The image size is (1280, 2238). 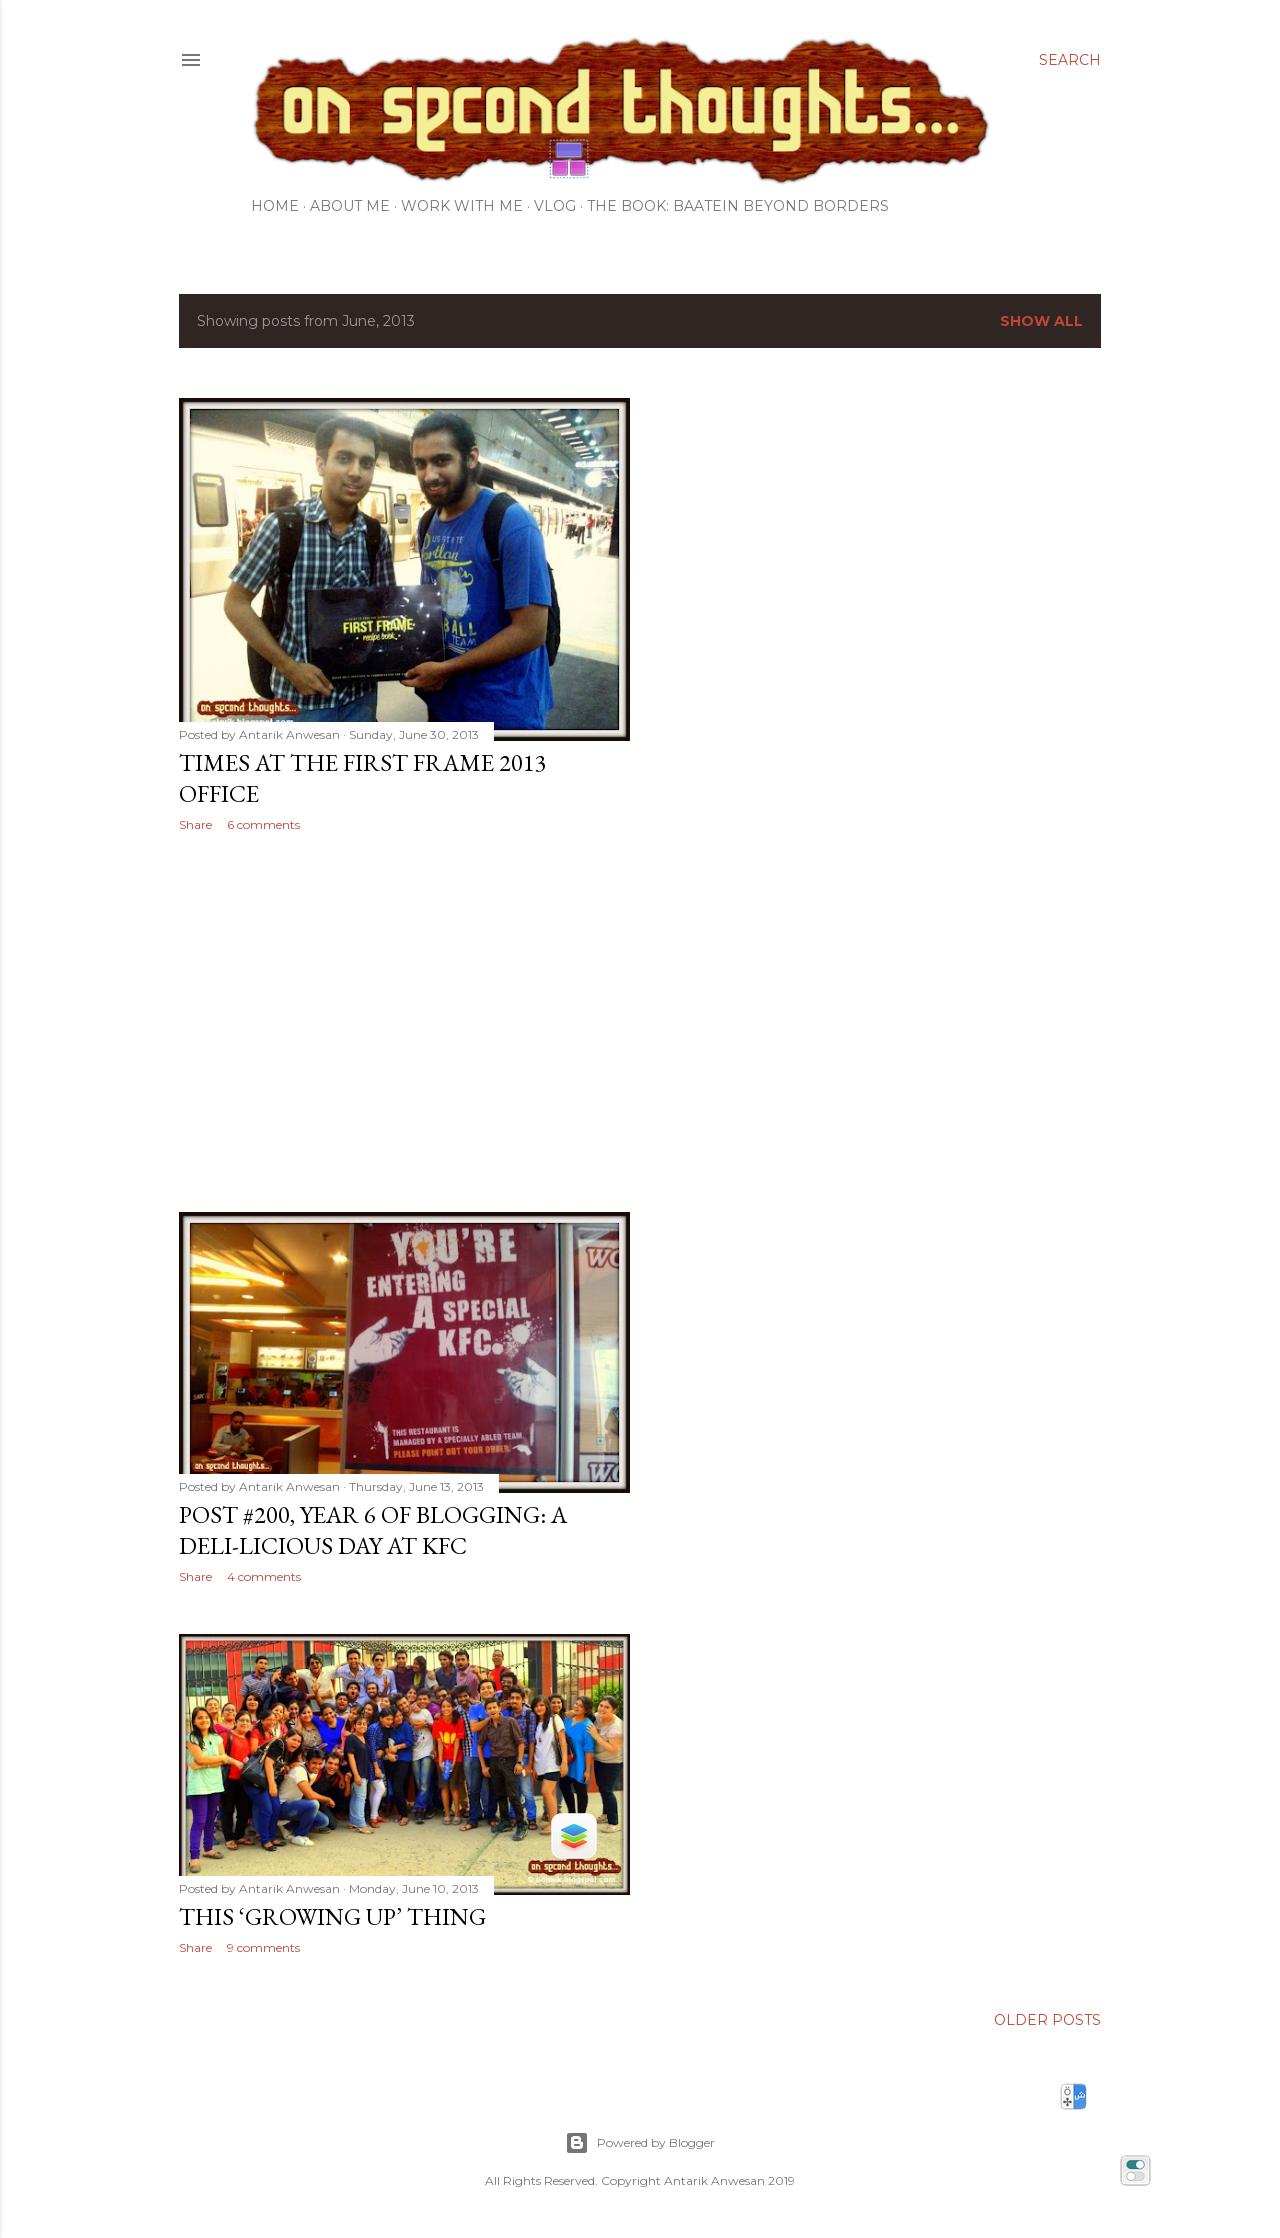 I want to click on open desktop preferences or settings, so click(x=1135, y=2170).